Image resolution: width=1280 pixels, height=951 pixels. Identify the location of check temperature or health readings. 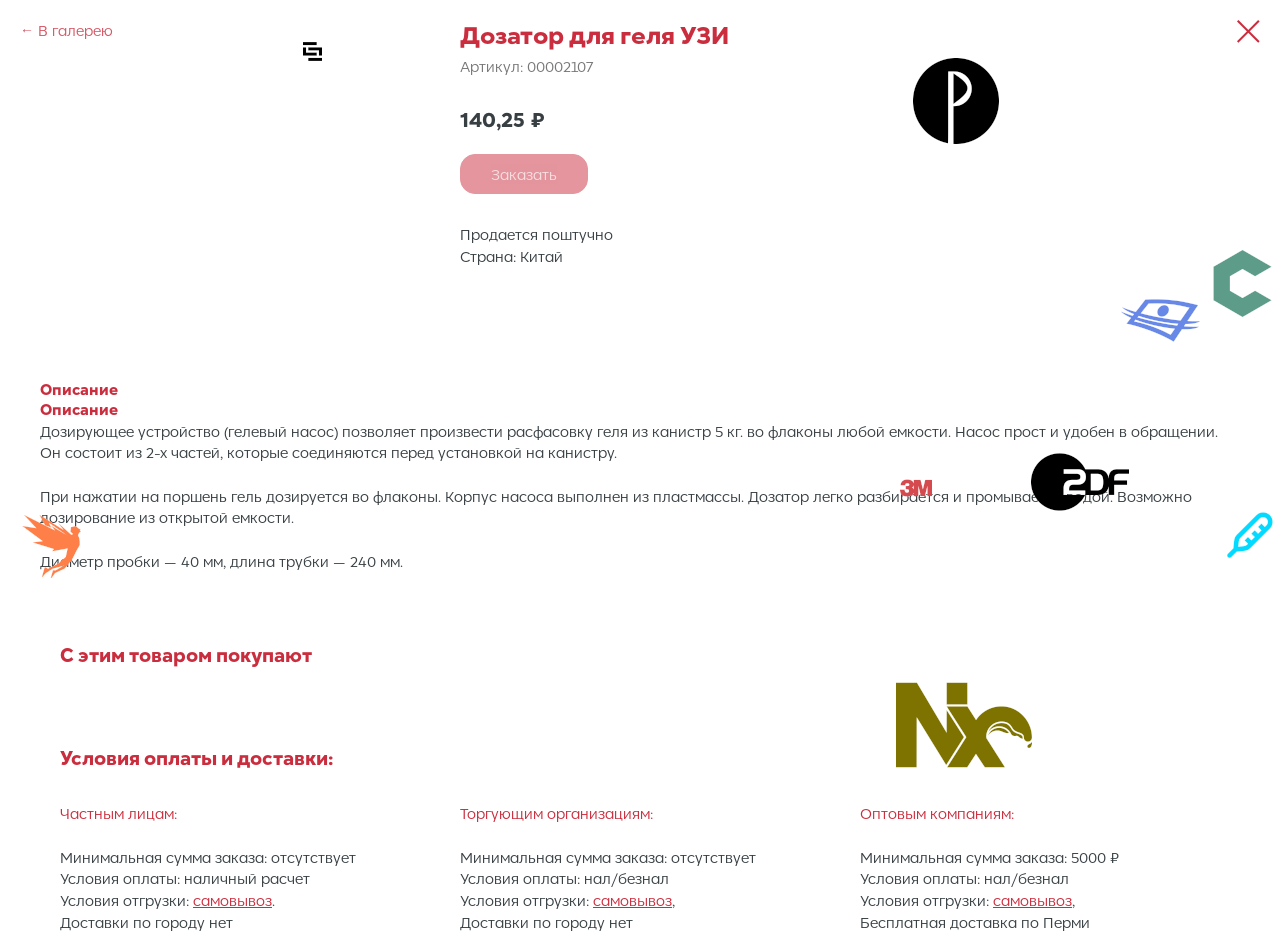
(1249, 535).